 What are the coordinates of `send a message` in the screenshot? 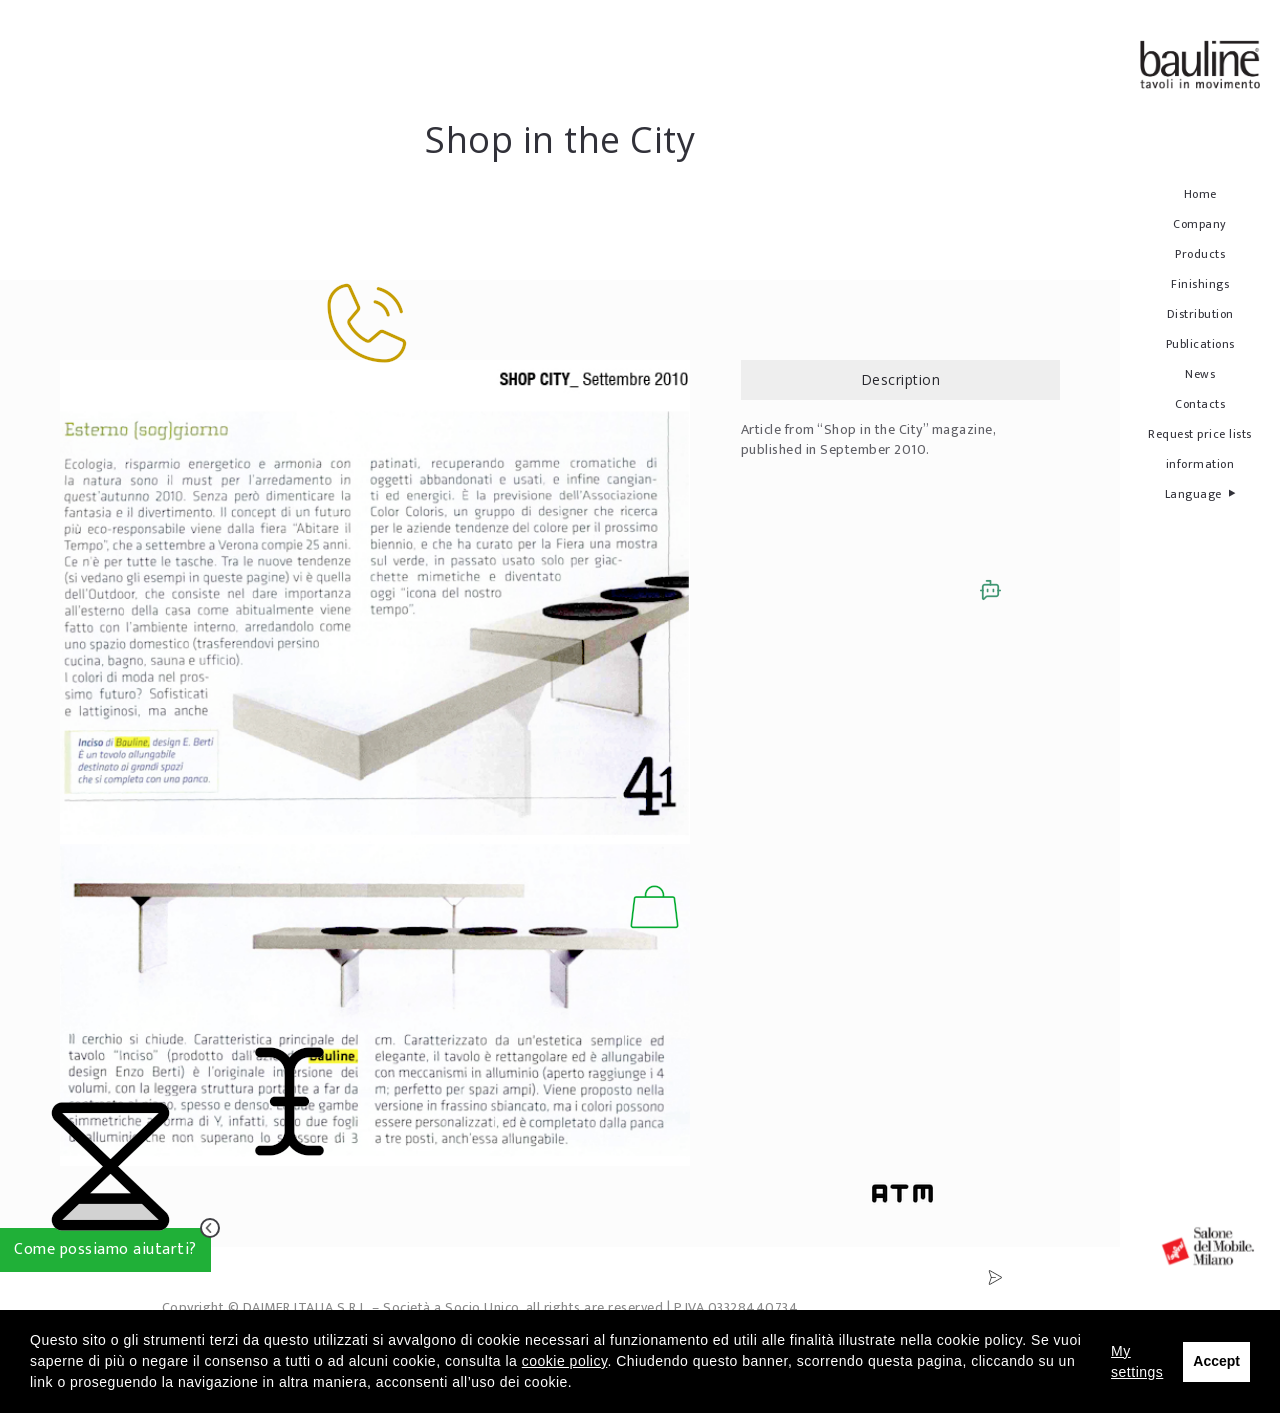 It's located at (994, 1277).